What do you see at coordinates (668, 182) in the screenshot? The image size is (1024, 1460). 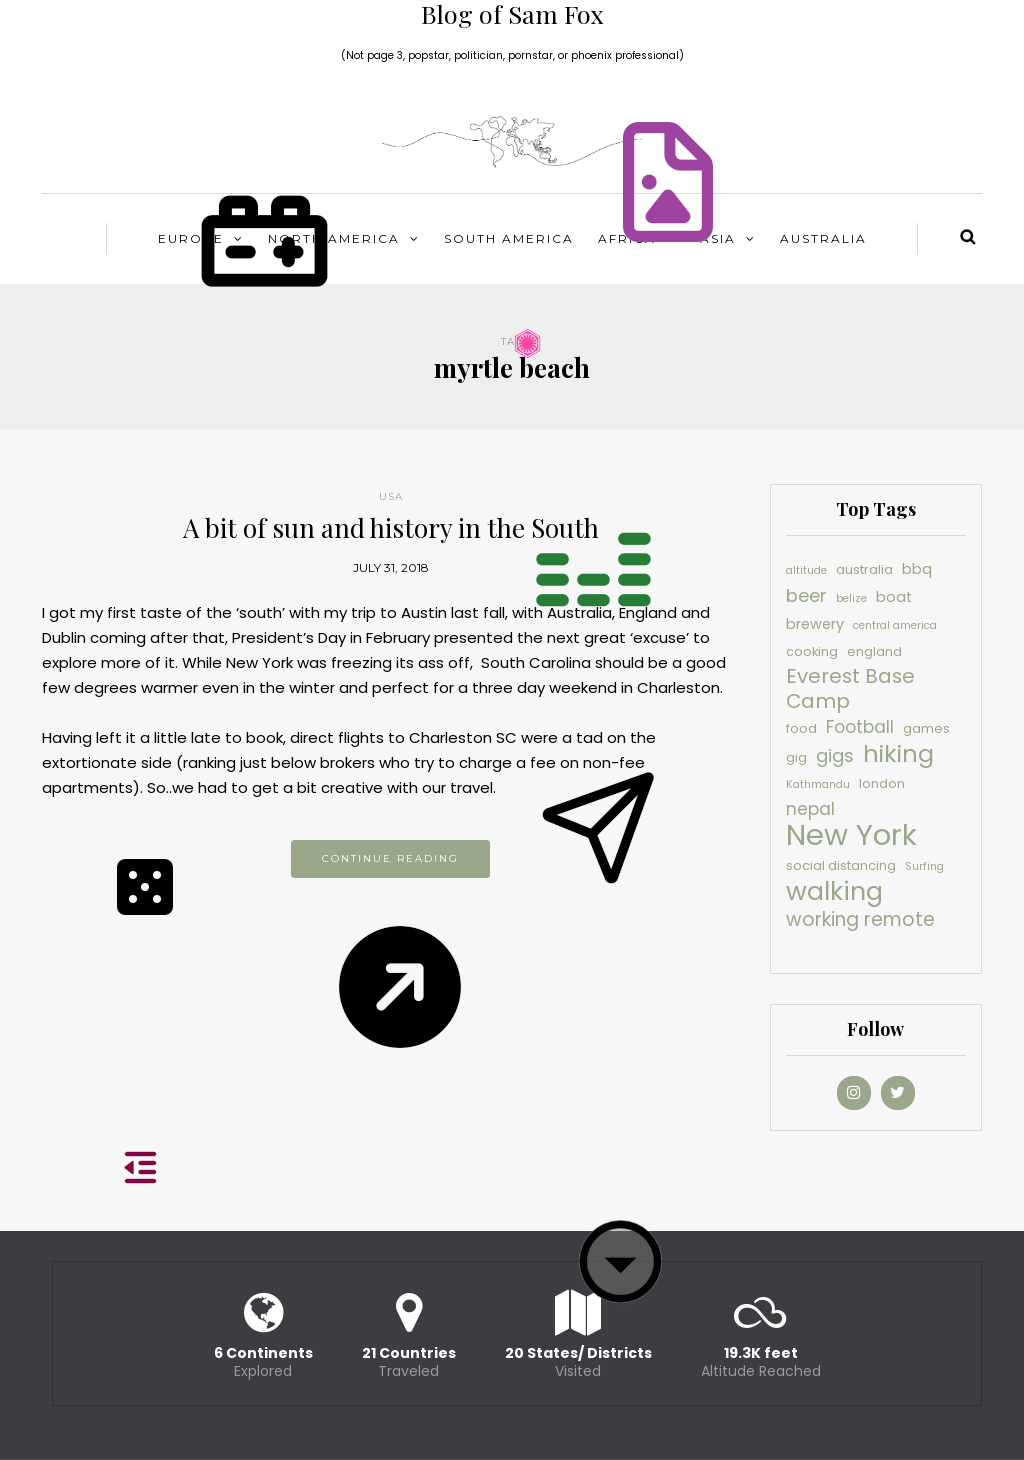 I see `view image file` at bounding box center [668, 182].